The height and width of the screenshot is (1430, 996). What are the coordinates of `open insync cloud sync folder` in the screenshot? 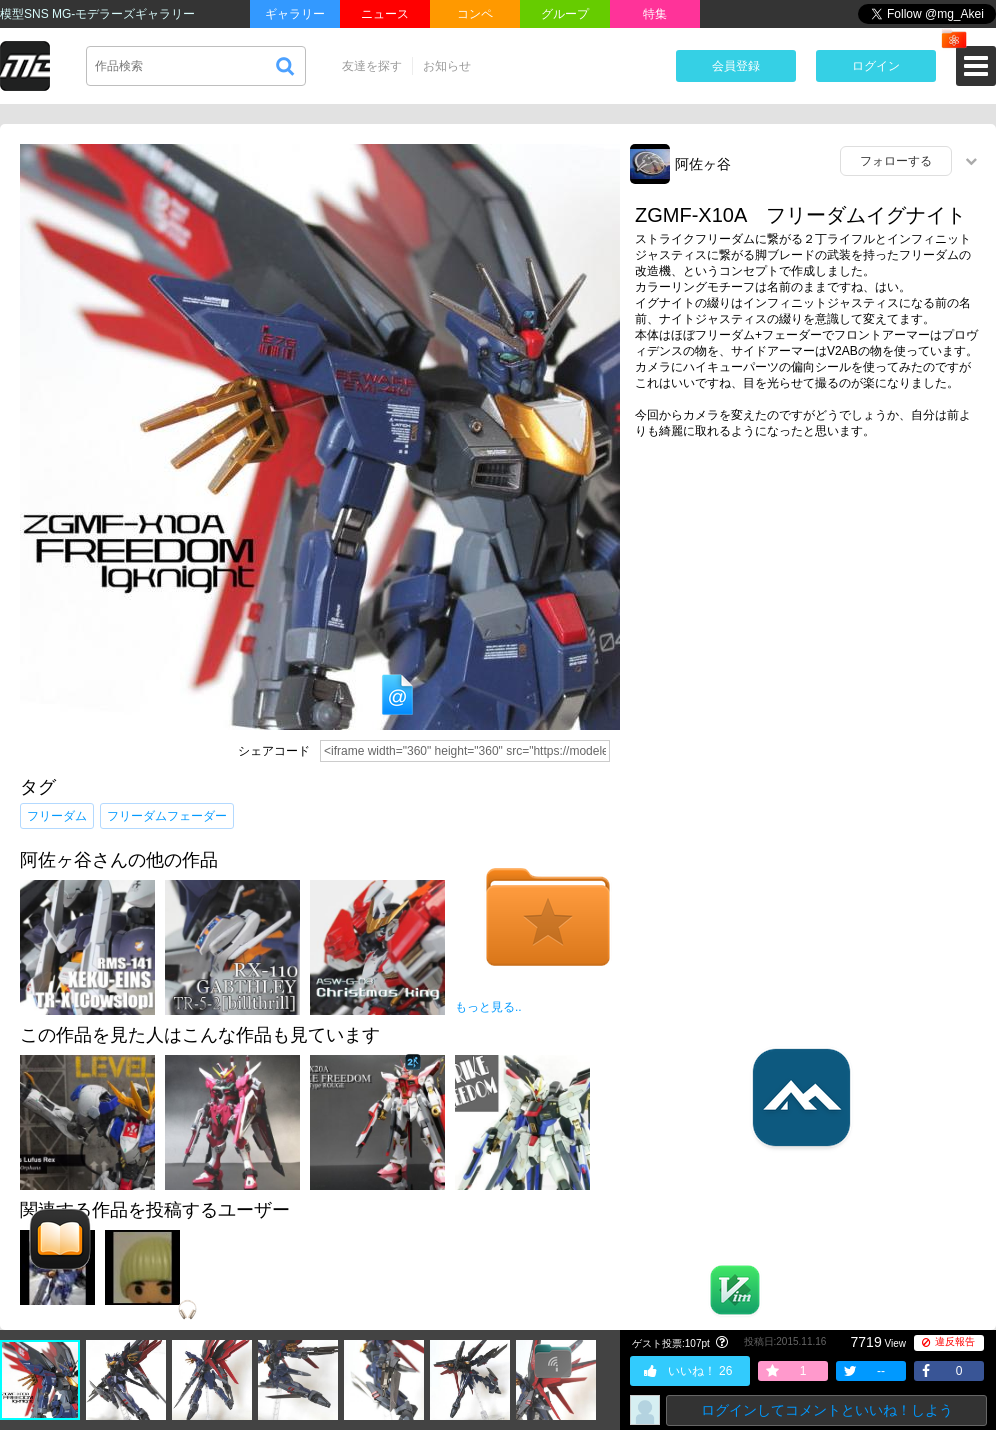 It's located at (553, 1361).